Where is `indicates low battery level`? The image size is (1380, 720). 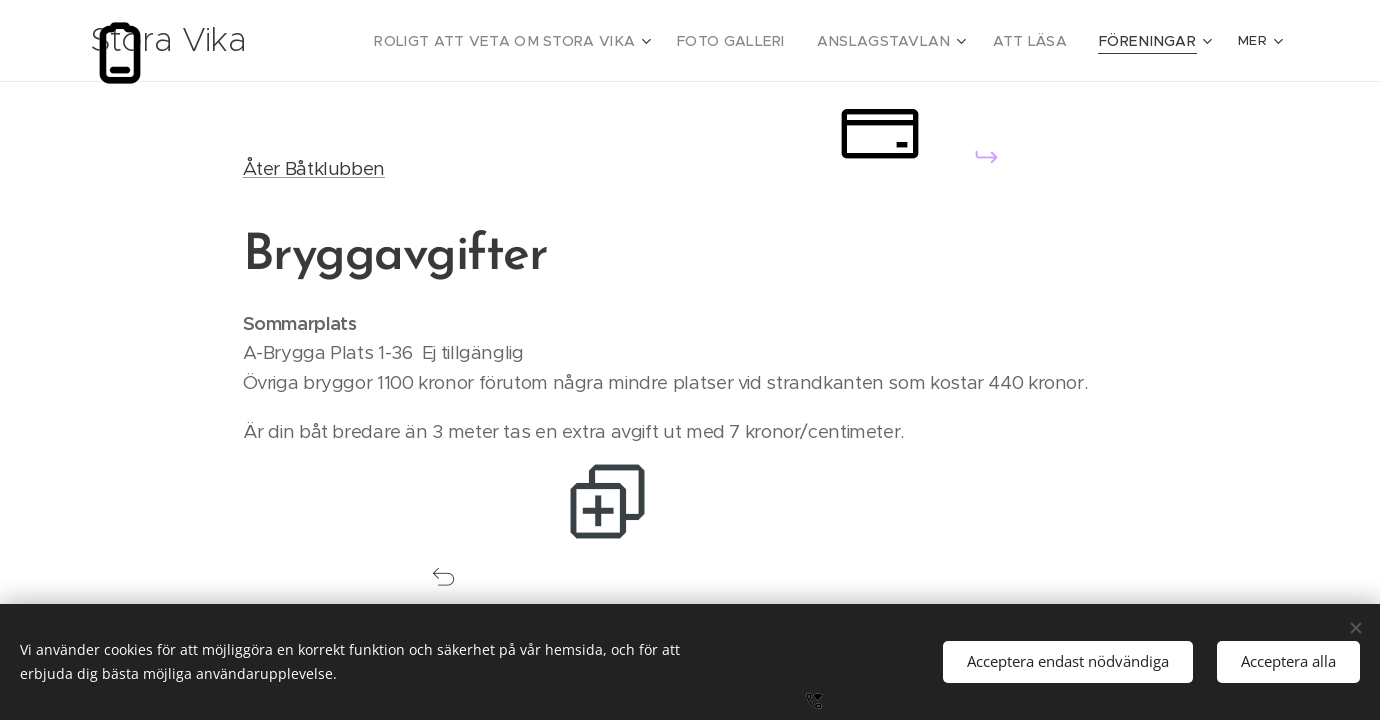 indicates low battery level is located at coordinates (120, 53).